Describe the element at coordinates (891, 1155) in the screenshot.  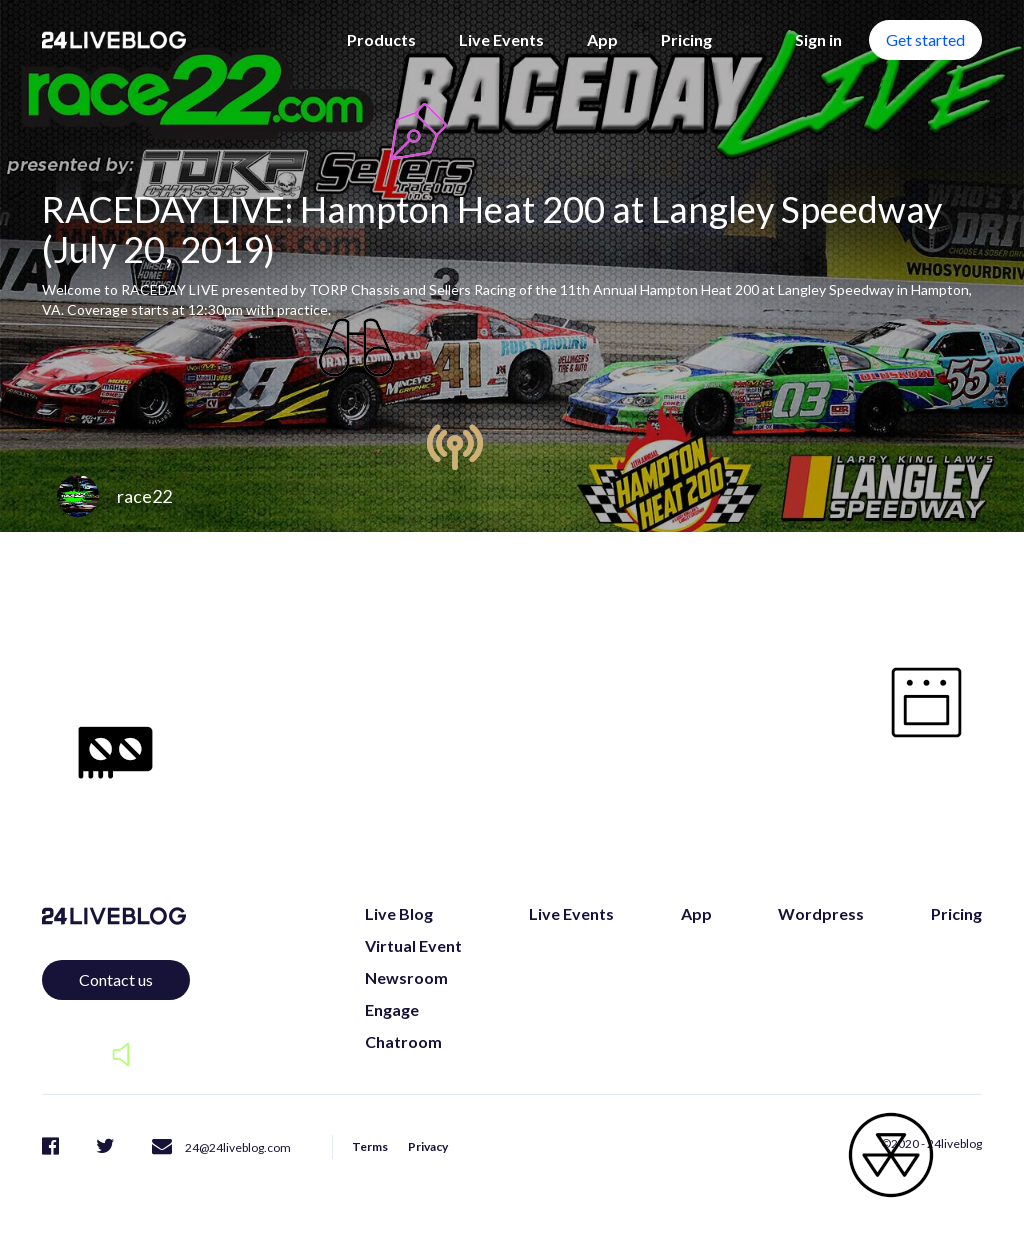
I see `fallout shelter location marker` at that location.